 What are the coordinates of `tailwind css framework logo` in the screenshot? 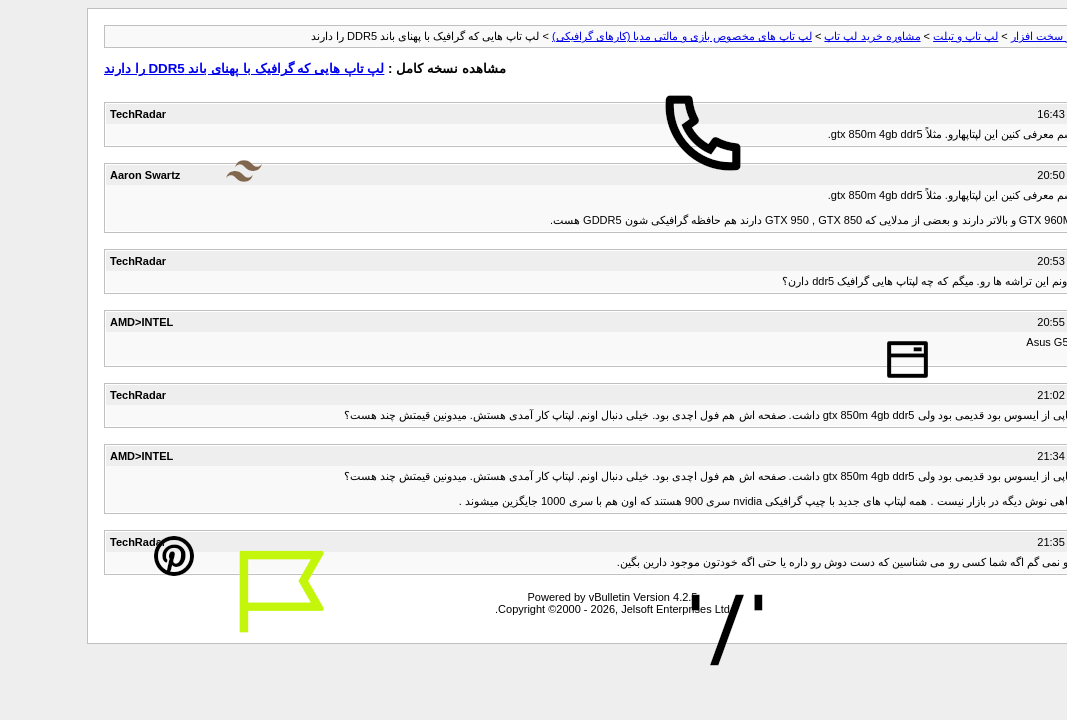 It's located at (244, 171).